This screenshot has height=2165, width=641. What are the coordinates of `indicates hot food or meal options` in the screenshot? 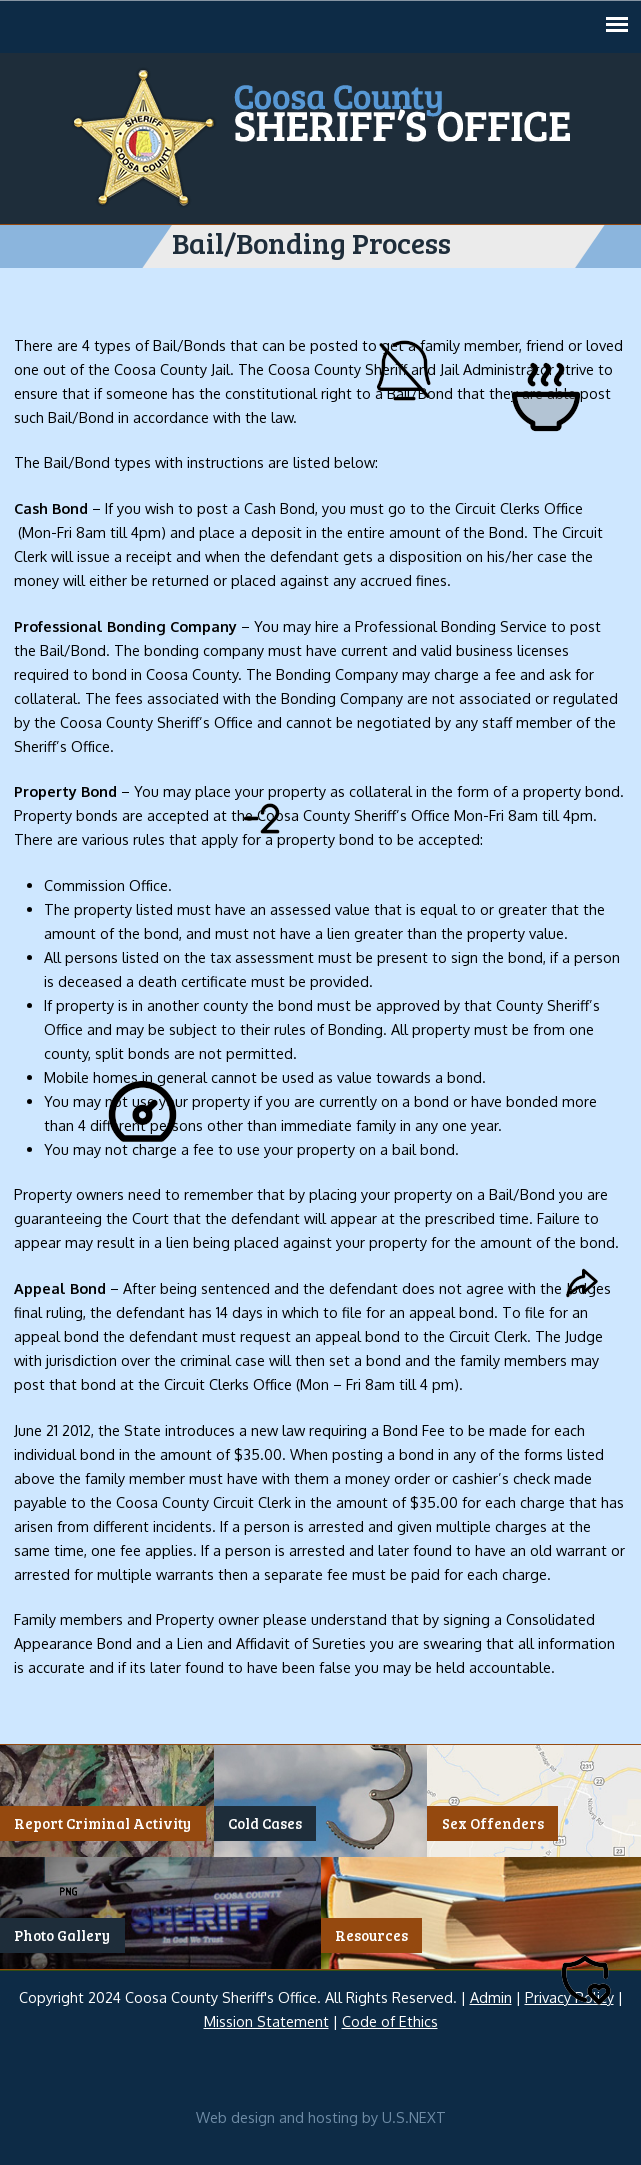 It's located at (546, 397).